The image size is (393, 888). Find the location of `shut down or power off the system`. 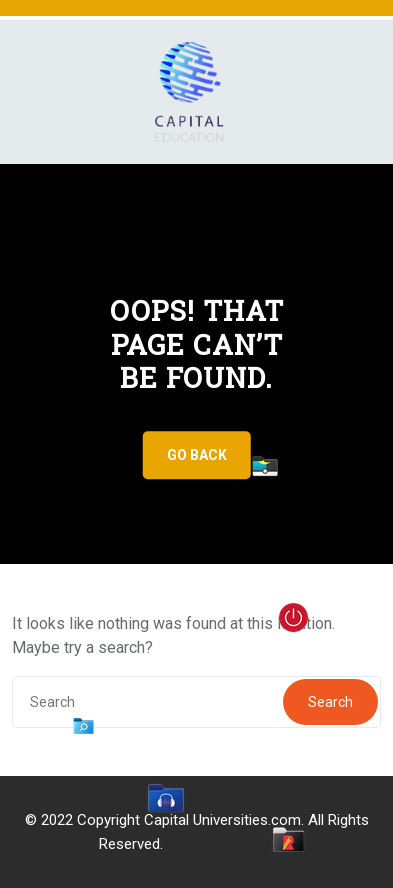

shut down or power off the system is located at coordinates (293, 617).